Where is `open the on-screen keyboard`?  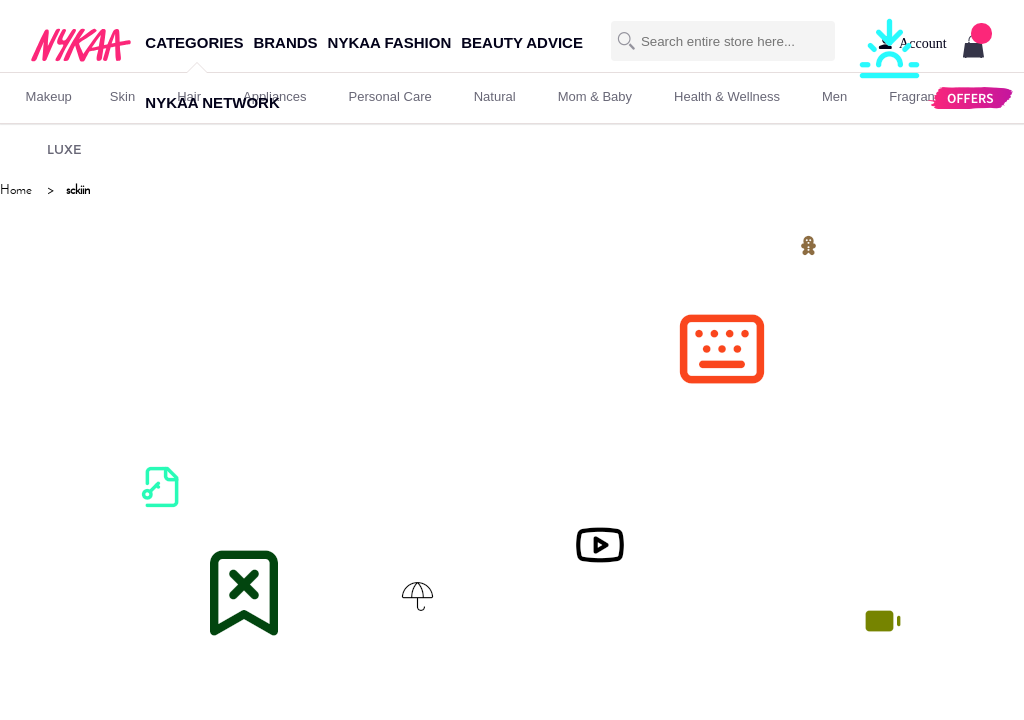
open the on-screen keyboard is located at coordinates (722, 349).